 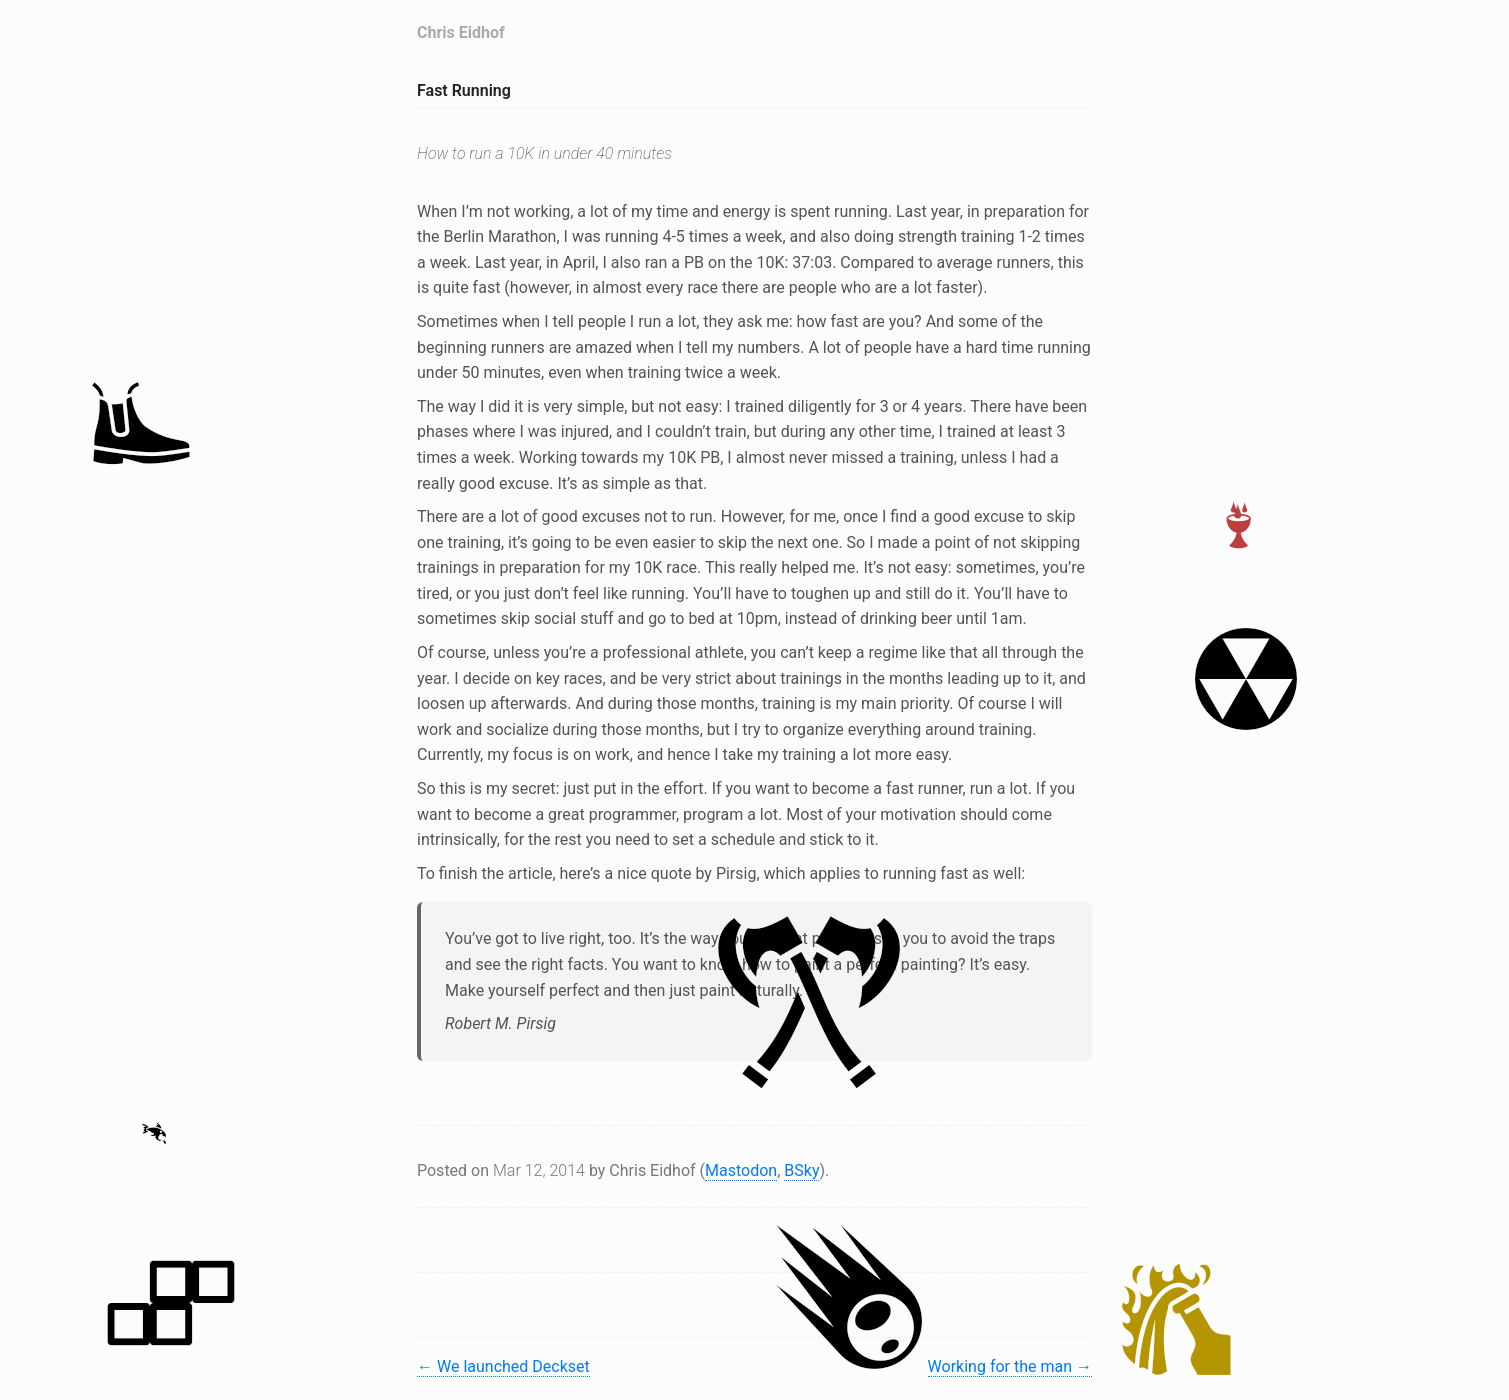 I want to click on select molotov cocktail weapon or item, so click(x=1175, y=1319).